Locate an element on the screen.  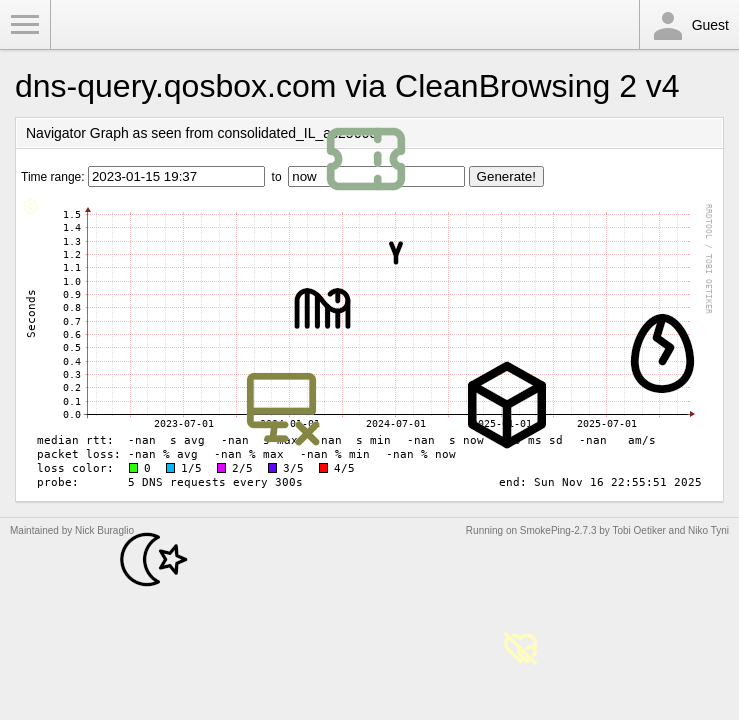
indicates a "Y" label or category marker is located at coordinates (396, 253).